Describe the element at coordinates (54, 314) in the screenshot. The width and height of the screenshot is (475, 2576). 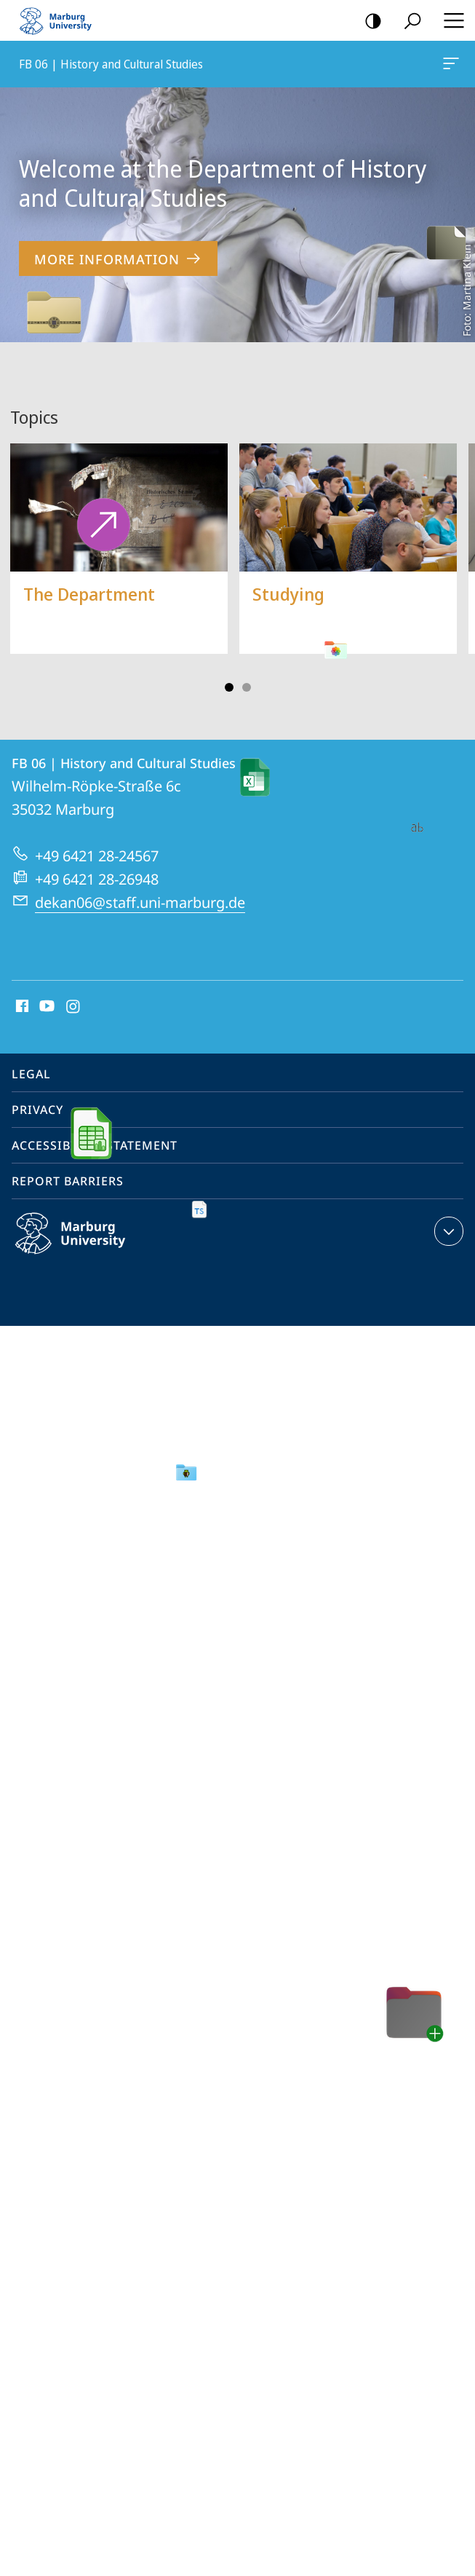
I see `open folder containing pokémon or pokelantis-themed content` at that location.